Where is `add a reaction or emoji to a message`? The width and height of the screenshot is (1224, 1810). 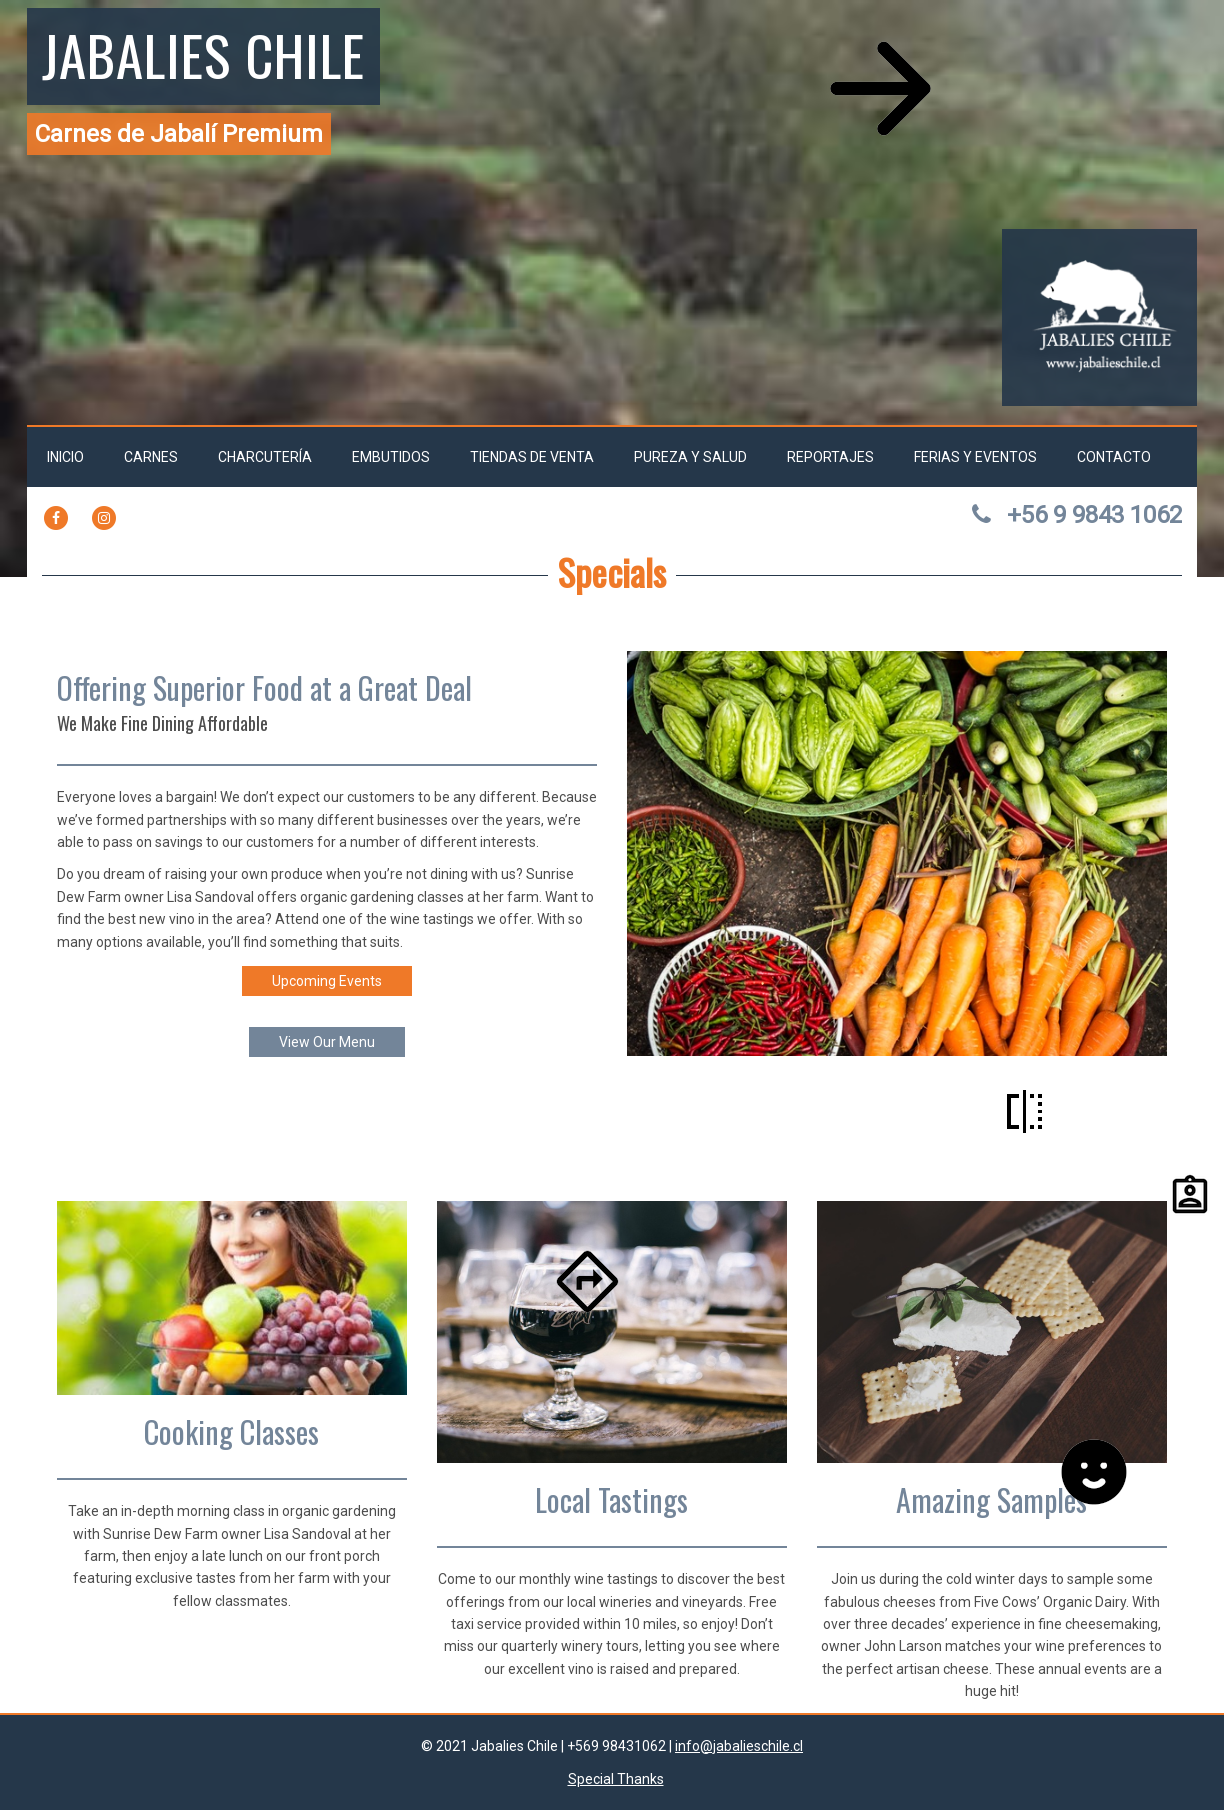 add a reaction or emoji to a message is located at coordinates (1094, 1472).